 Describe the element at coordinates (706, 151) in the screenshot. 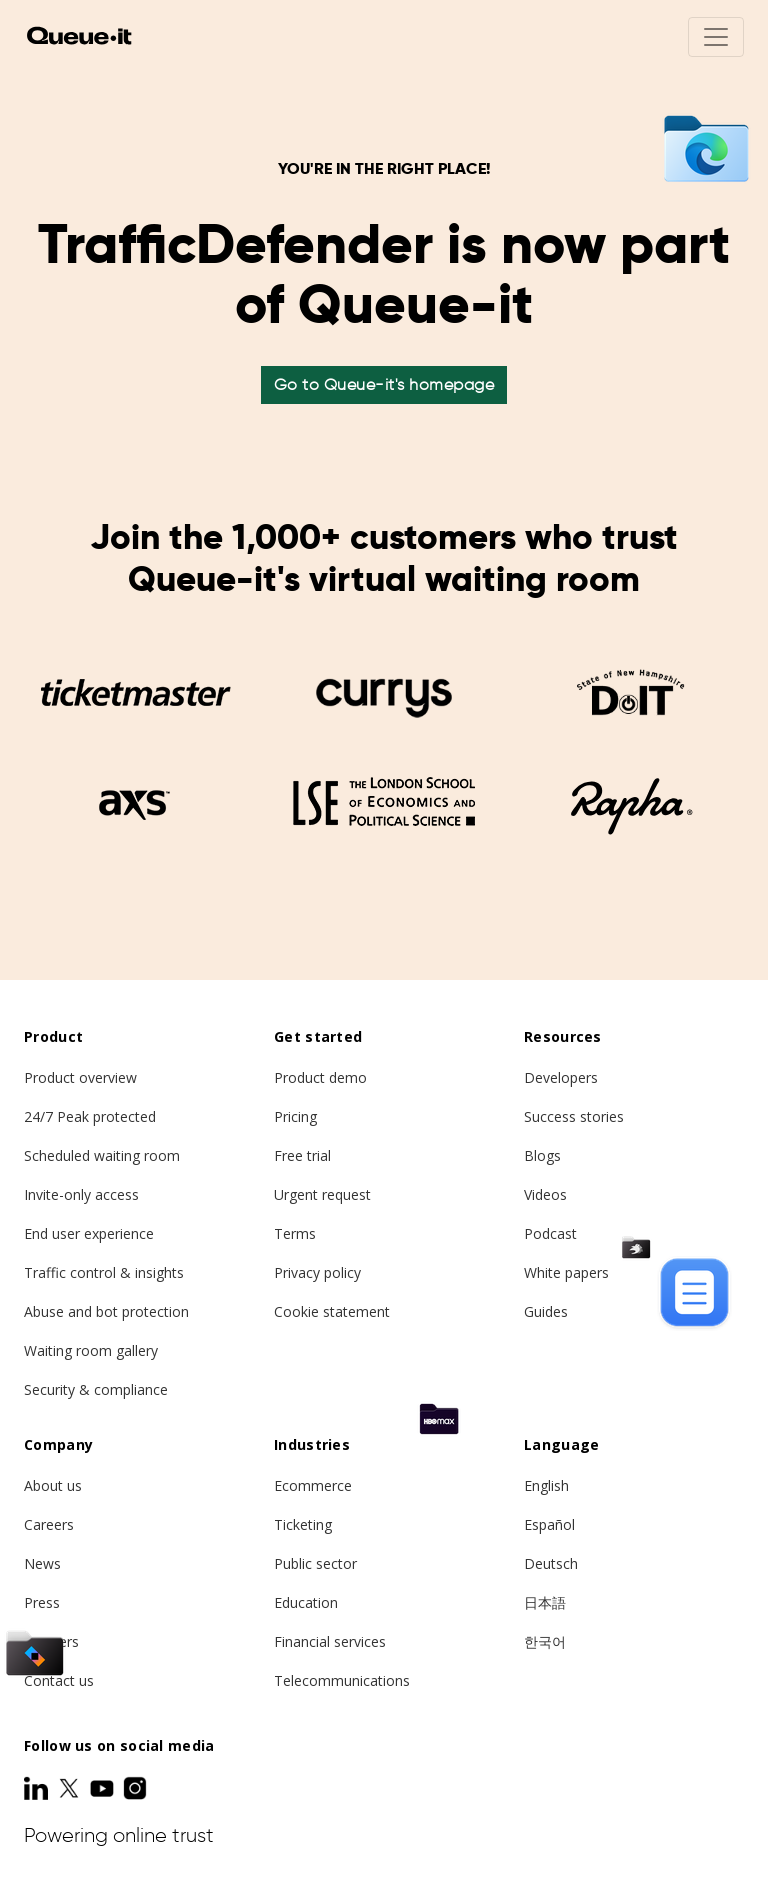

I see `open folder containing microsoft edge files` at that location.